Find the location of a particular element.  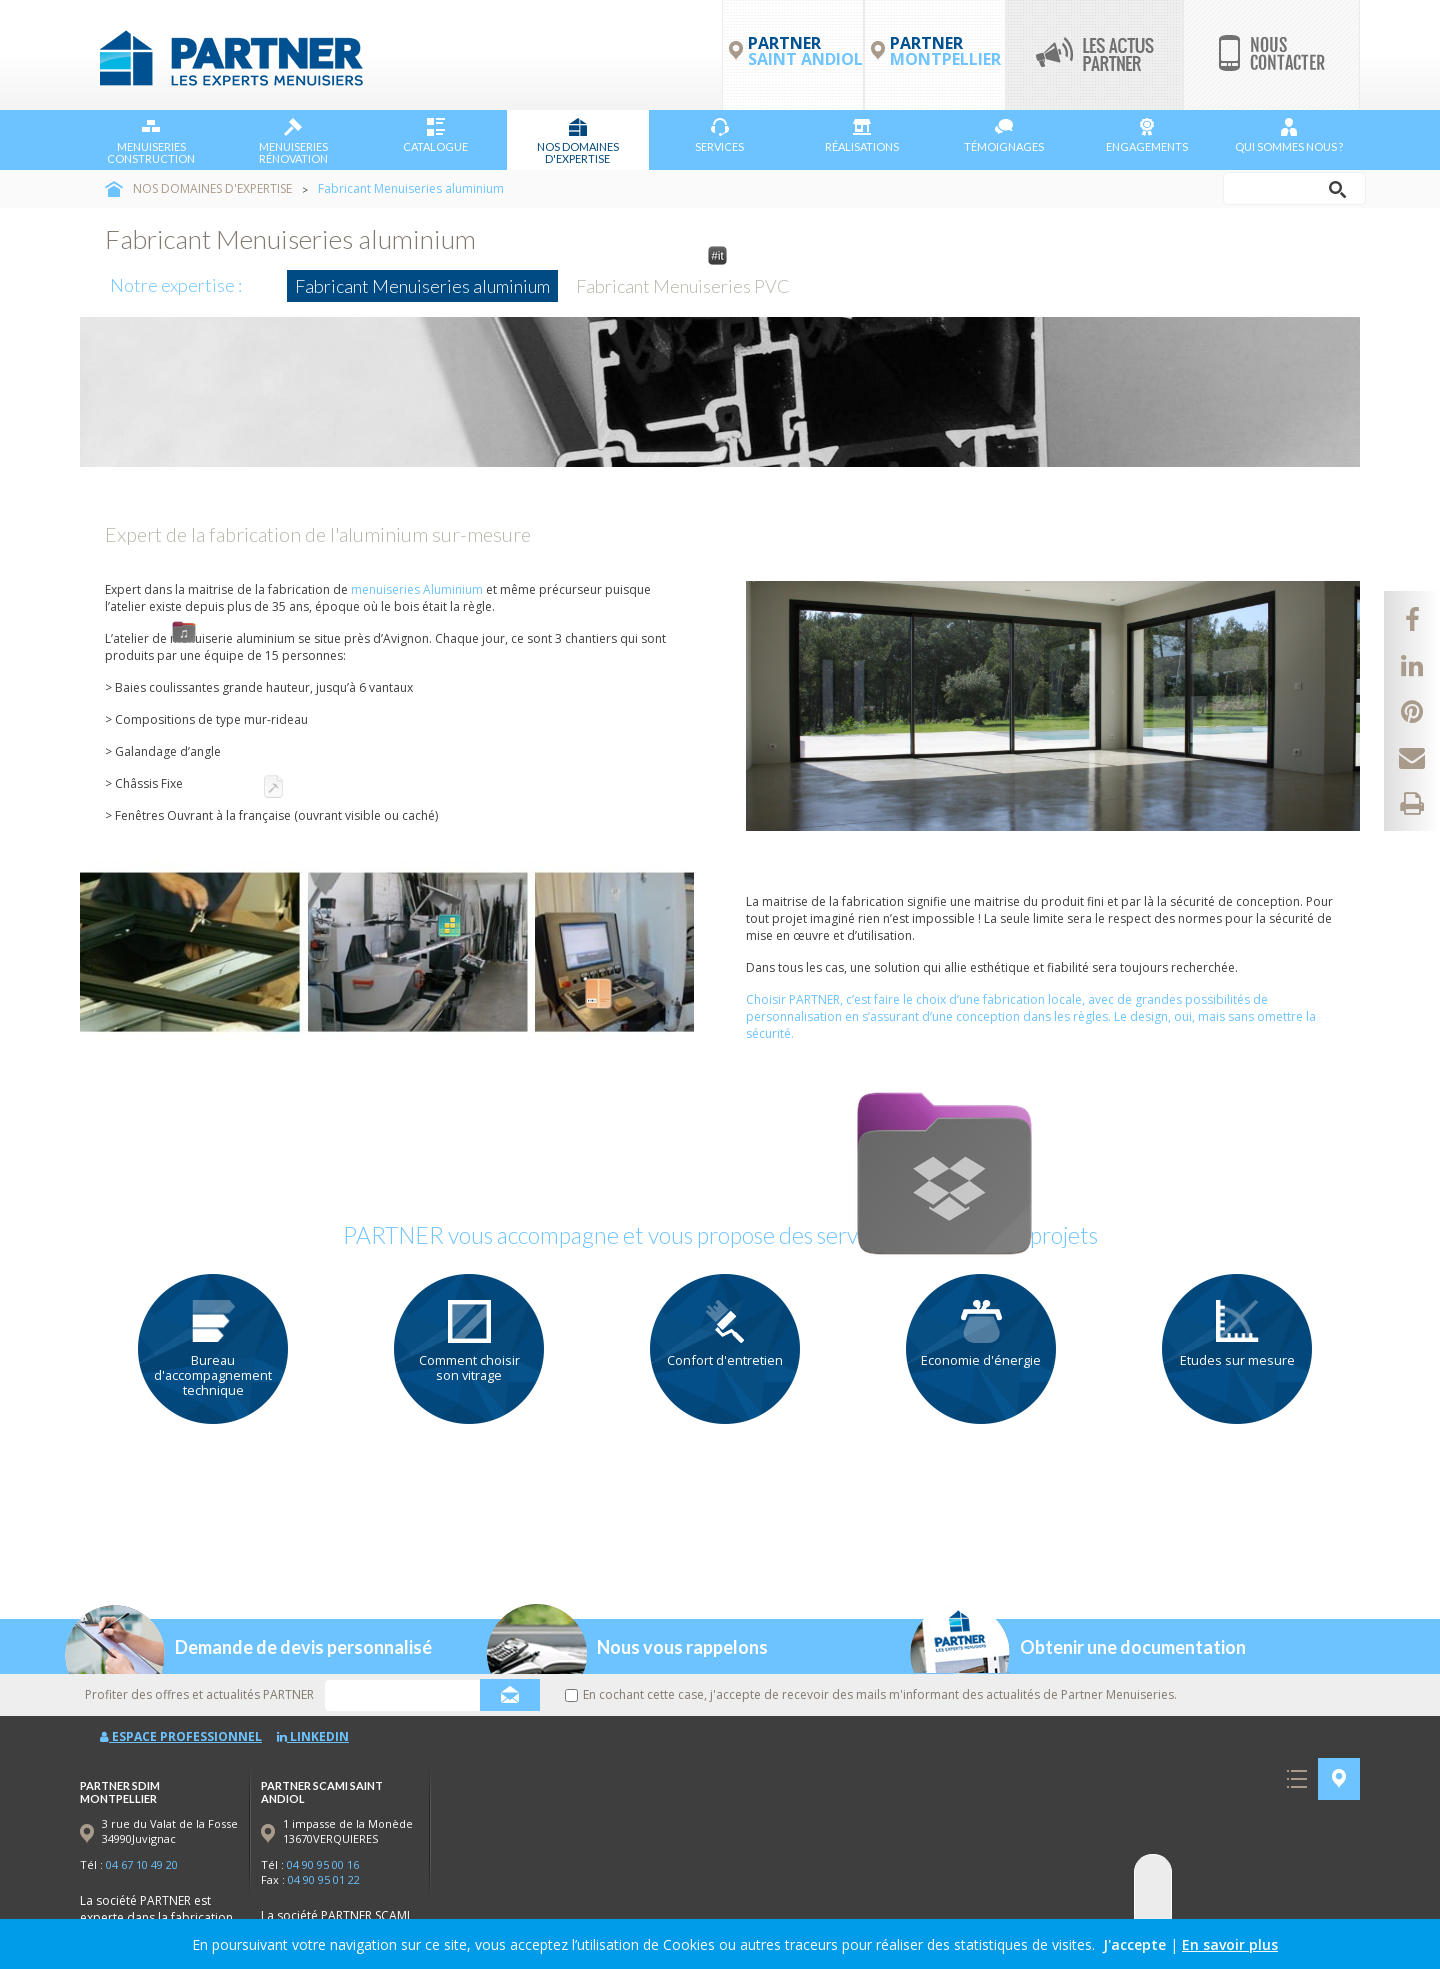

open hashit, a file hashing utility app is located at coordinates (717, 255).